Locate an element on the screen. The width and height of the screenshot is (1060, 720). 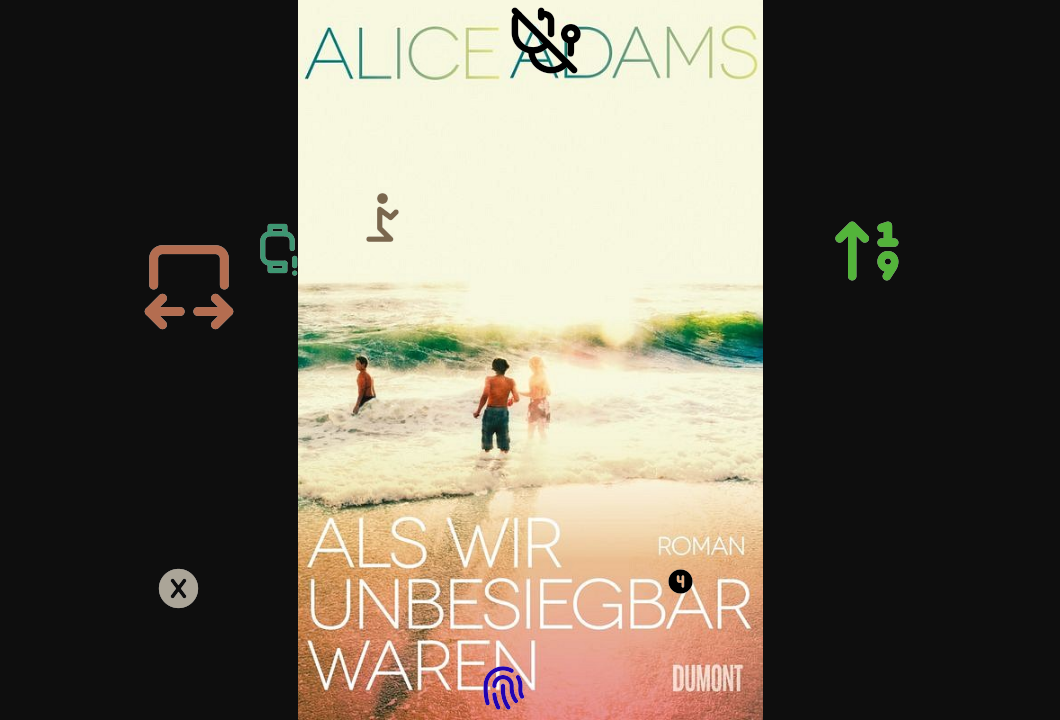
auto-fit content to available width is located at coordinates (189, 285).